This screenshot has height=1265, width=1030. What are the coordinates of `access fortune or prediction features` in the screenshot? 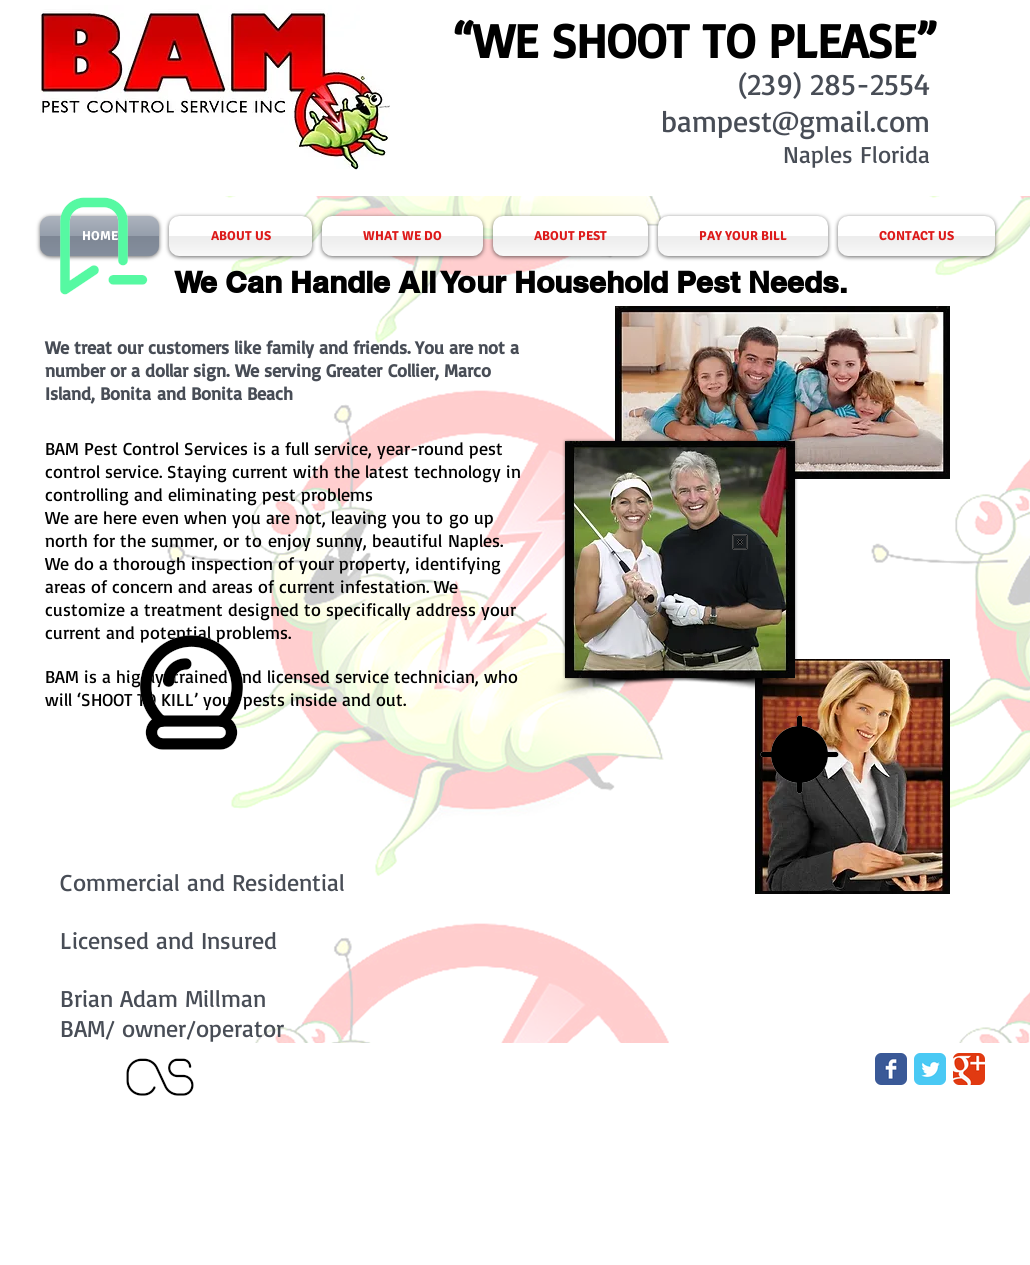 It's located at (191, 692).